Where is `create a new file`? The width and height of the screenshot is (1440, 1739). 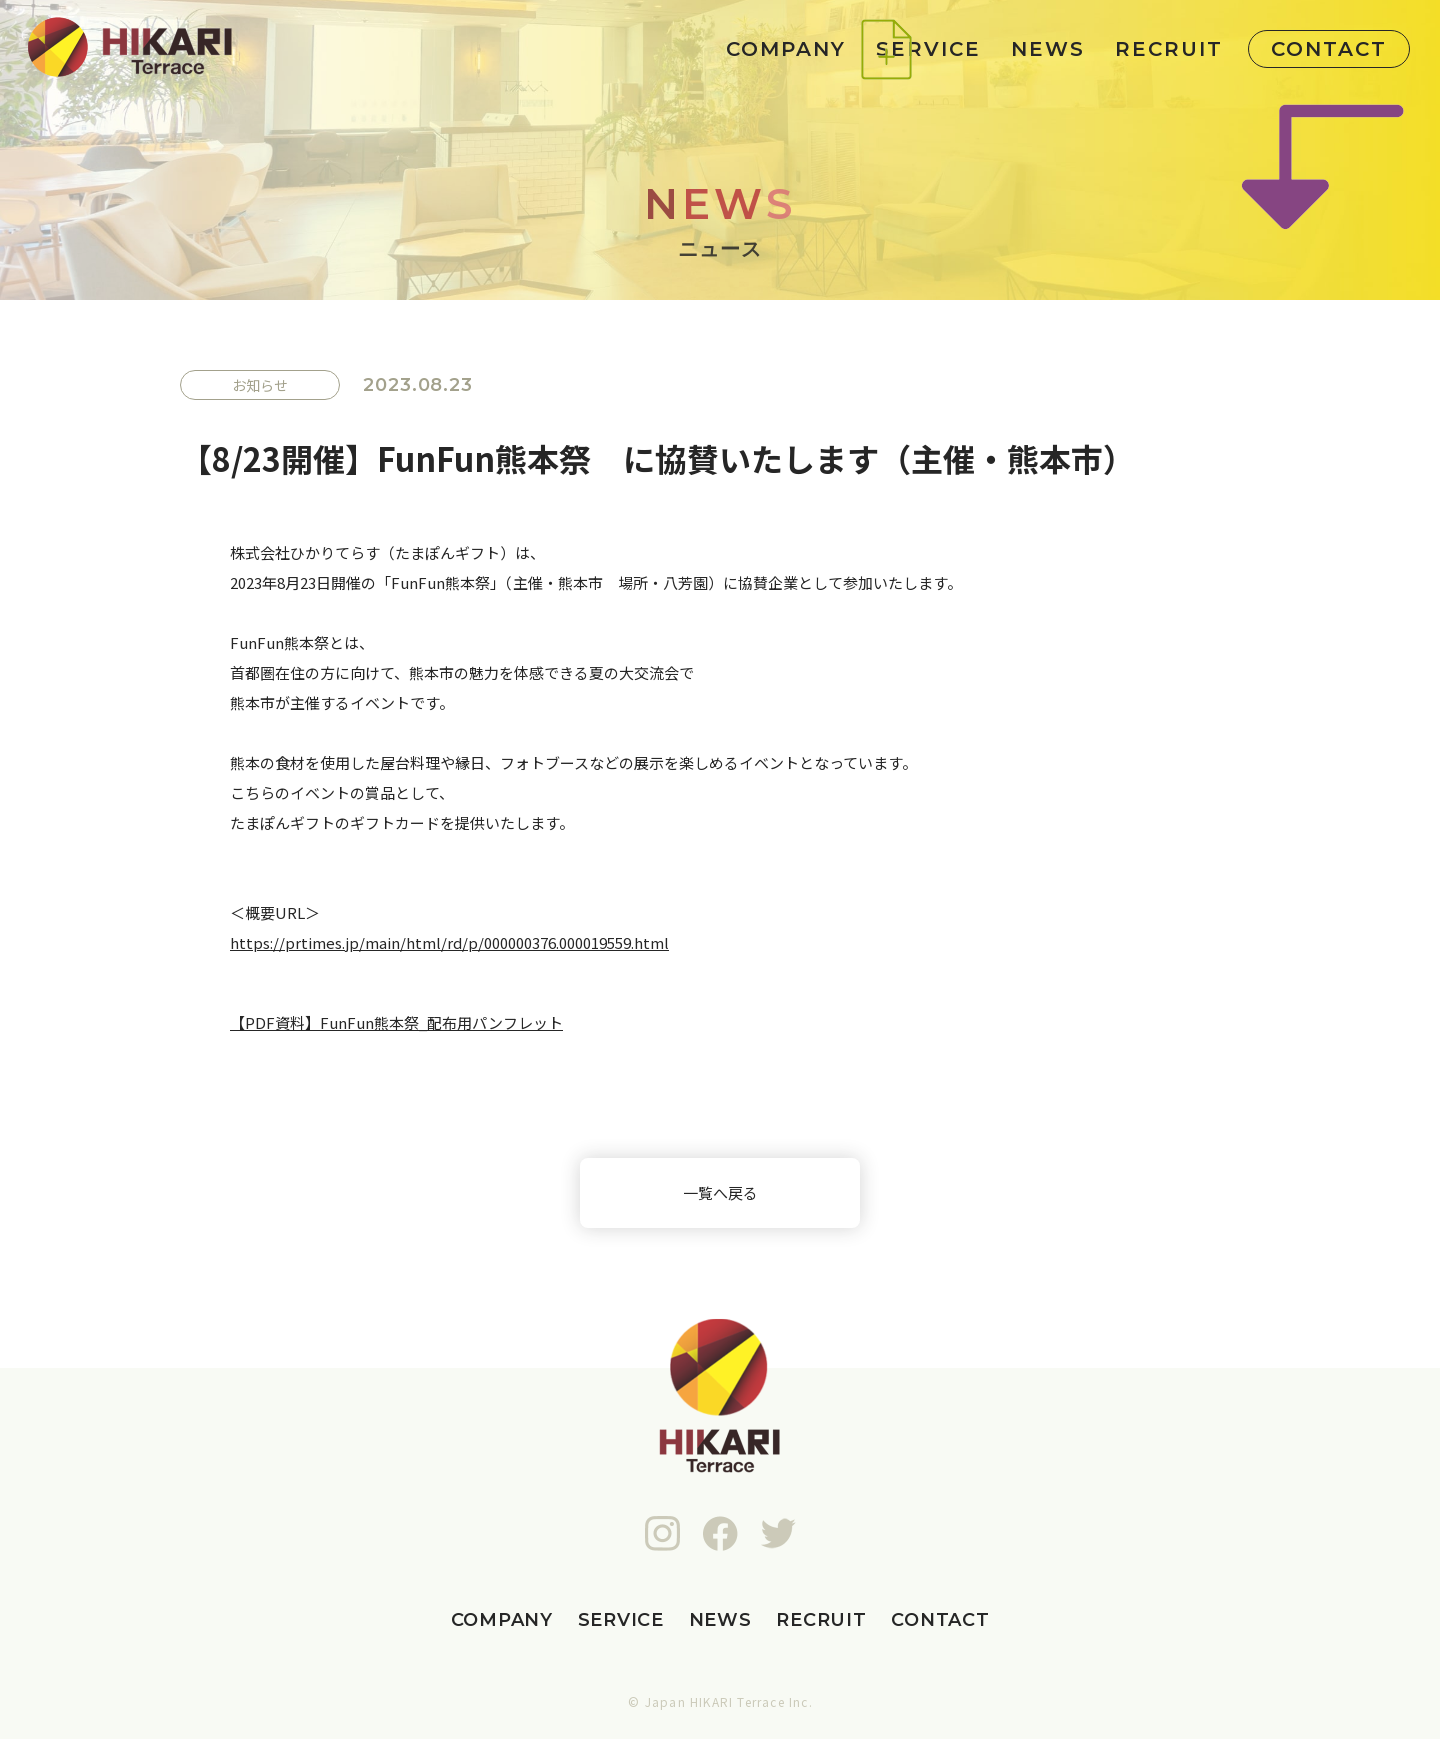 create a new file is located at coordinates (886, 49).